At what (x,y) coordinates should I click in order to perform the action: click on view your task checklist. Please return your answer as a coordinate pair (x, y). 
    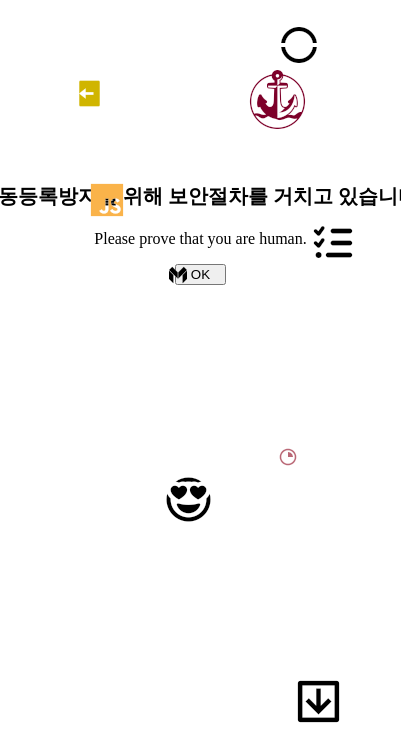
    Looking at the image, I should click on (333, 243).